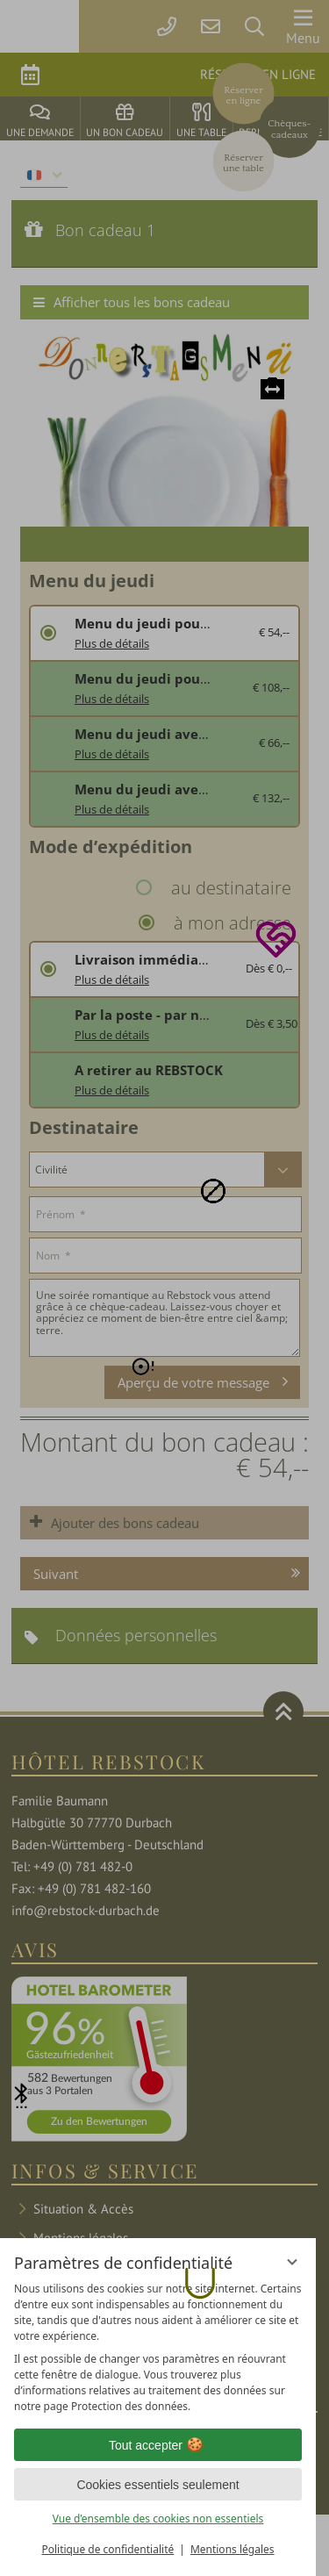 This screenshot has width=329, height=2576. I want to click on combine or merge selected elements, so click(200, 2281).